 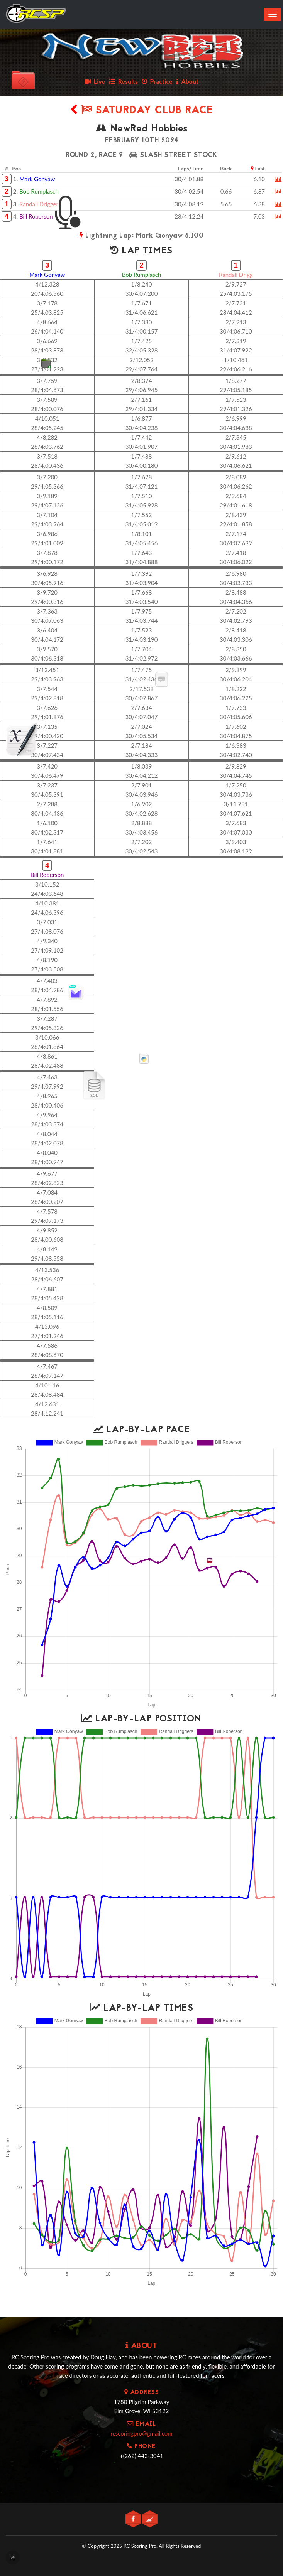 I want to click on create a new folder, so click(x=46, y=363).